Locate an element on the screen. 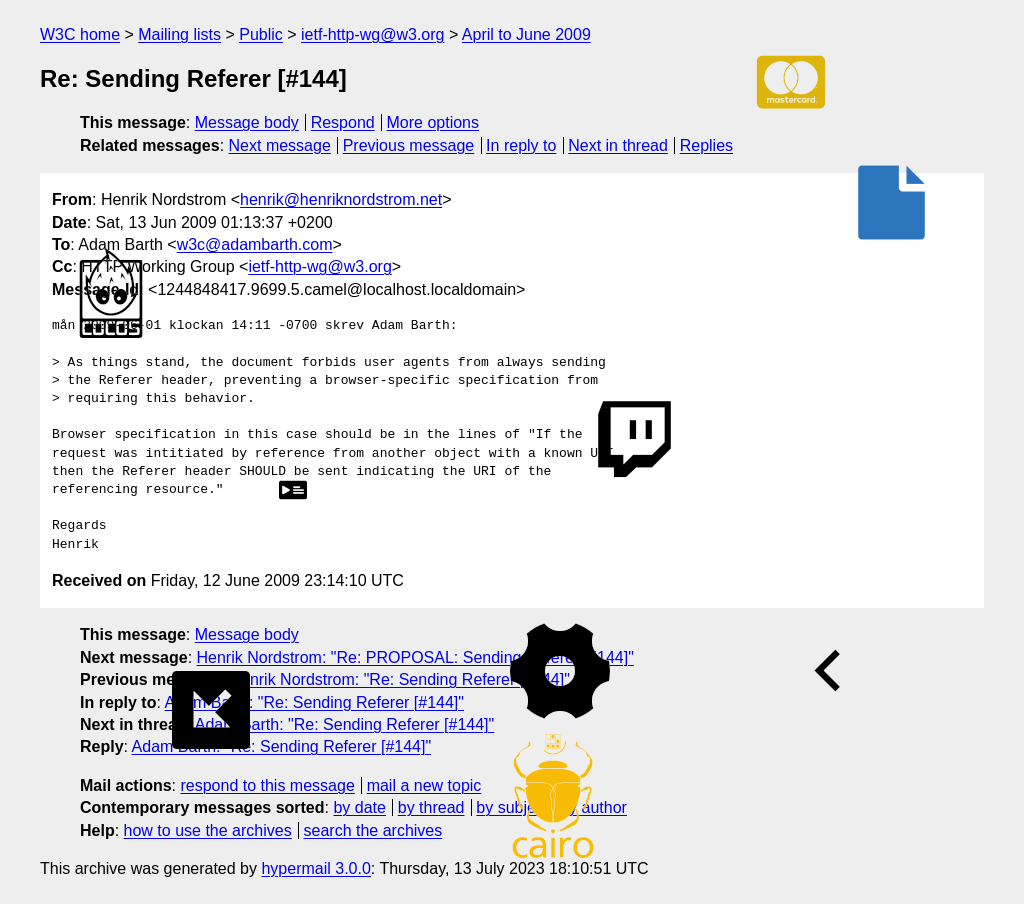 The image size is (1024, 904). pay with mastercard is located at coordinates (791, 82).